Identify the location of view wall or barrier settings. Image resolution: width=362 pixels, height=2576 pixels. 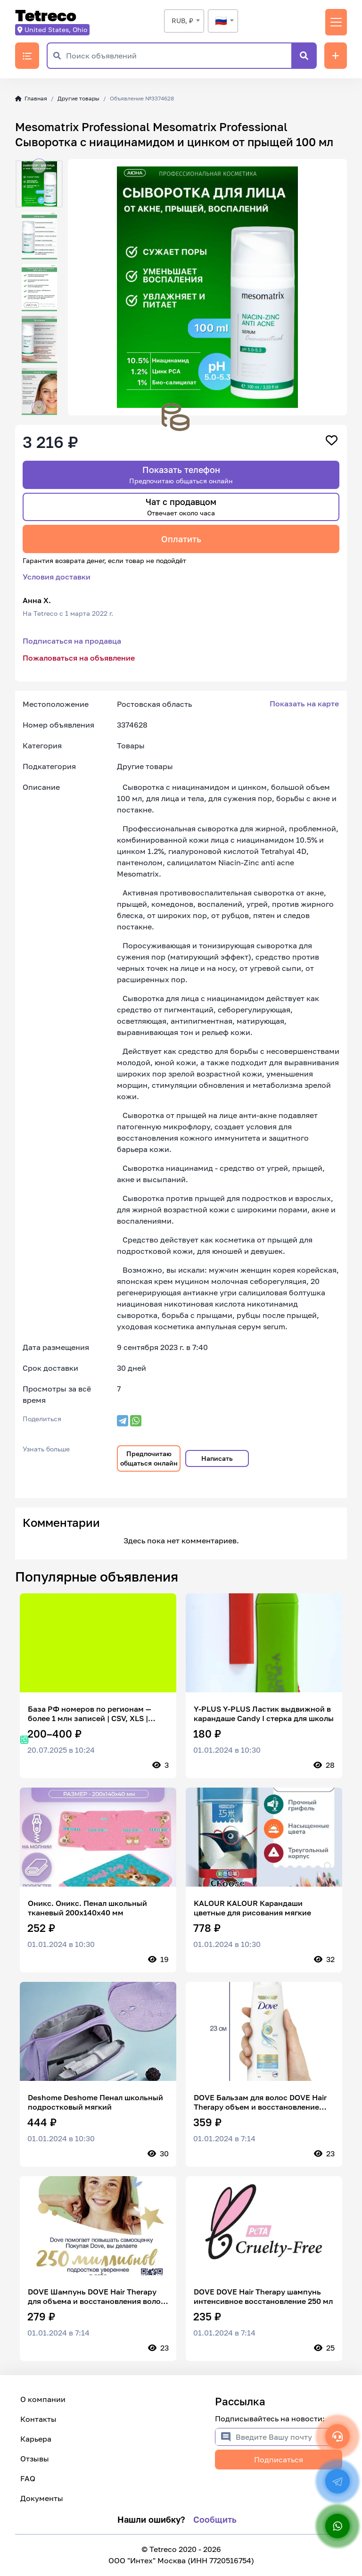
(24, 1739).